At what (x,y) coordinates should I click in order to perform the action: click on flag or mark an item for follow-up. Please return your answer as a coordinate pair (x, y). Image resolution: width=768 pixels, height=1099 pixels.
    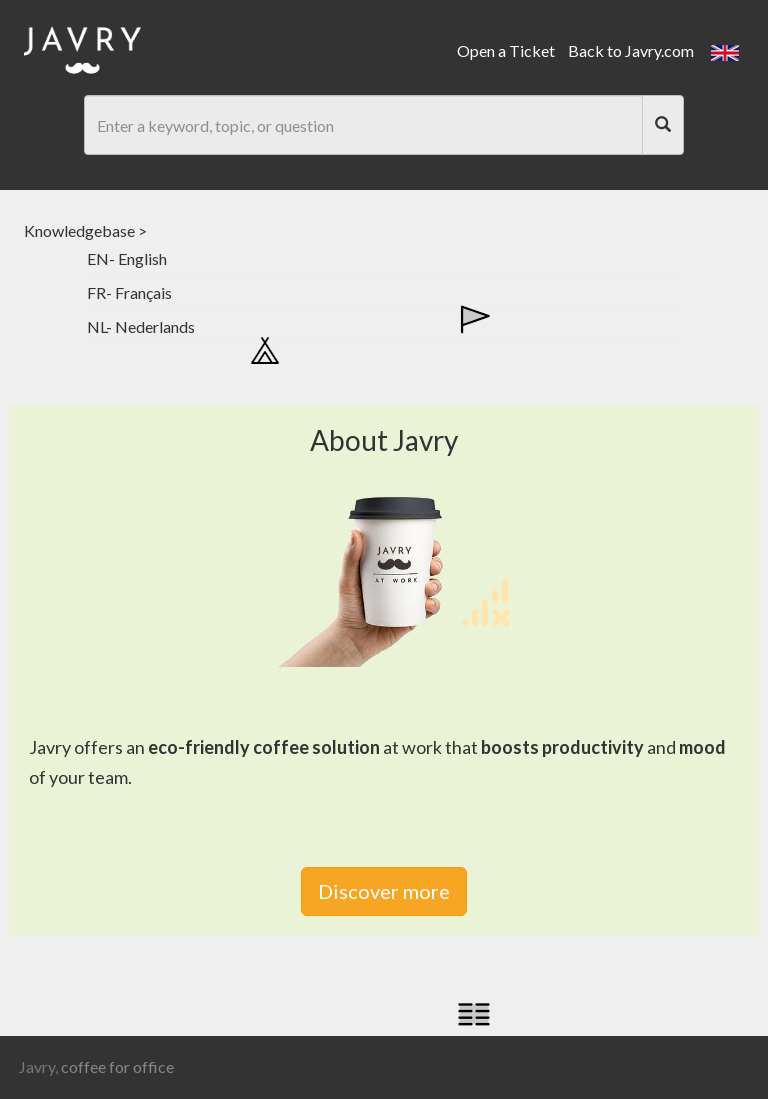
    Looking at the image, I should click on (472, 319).